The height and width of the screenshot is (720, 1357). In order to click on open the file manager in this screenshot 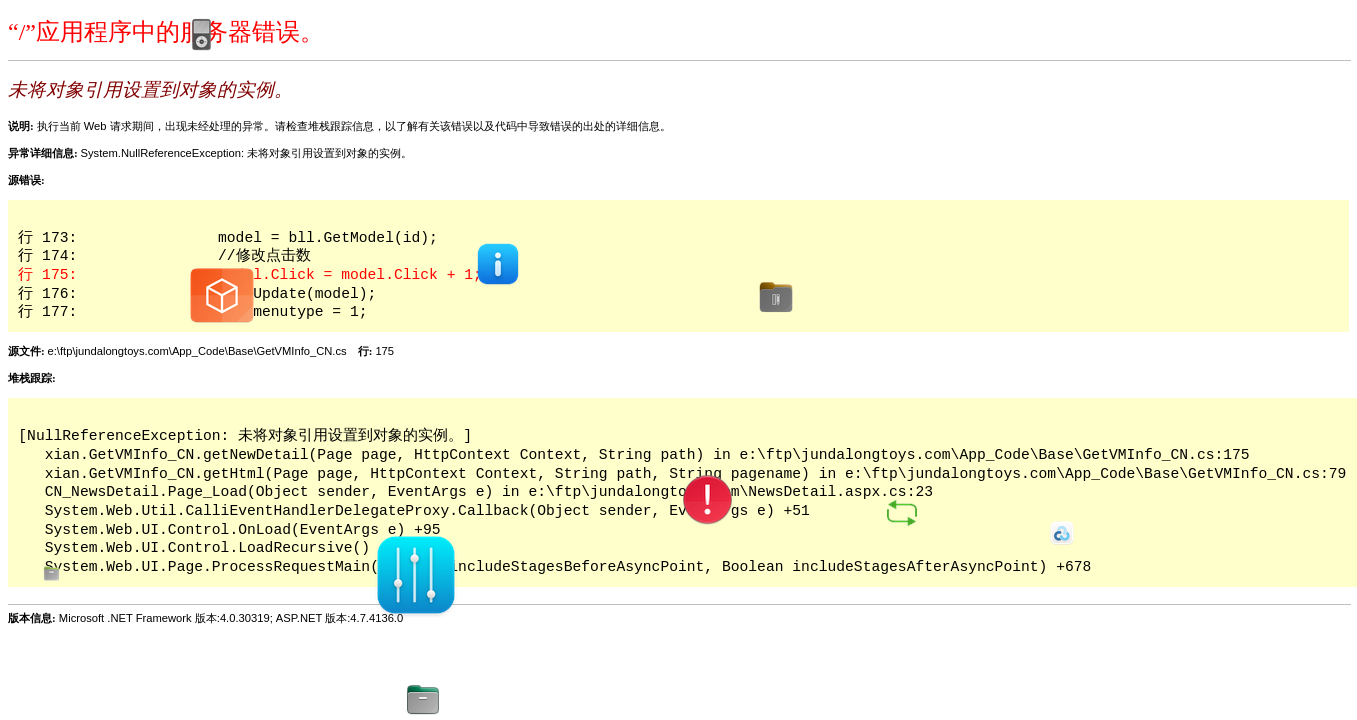, I will do `click(423, 699)`.